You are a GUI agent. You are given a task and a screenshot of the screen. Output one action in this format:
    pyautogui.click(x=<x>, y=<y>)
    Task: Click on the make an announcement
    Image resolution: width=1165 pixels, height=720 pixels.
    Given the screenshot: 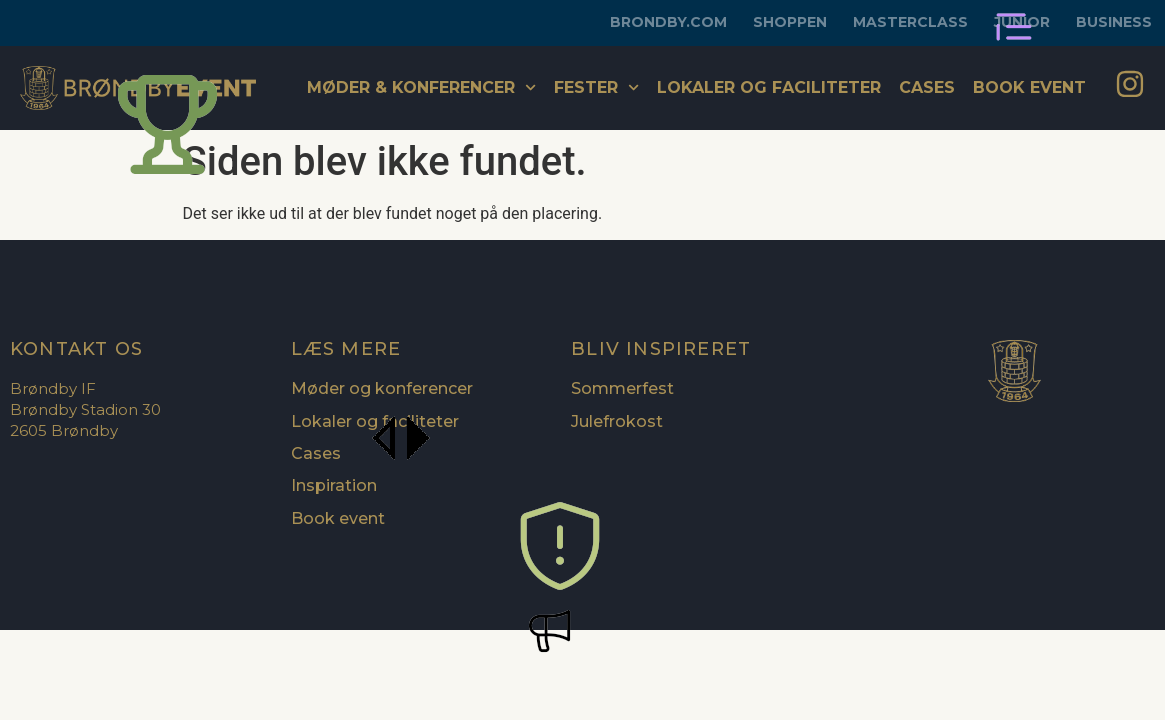 What is the action you would take?
    pyautogui.click(x=550, y=631)
    